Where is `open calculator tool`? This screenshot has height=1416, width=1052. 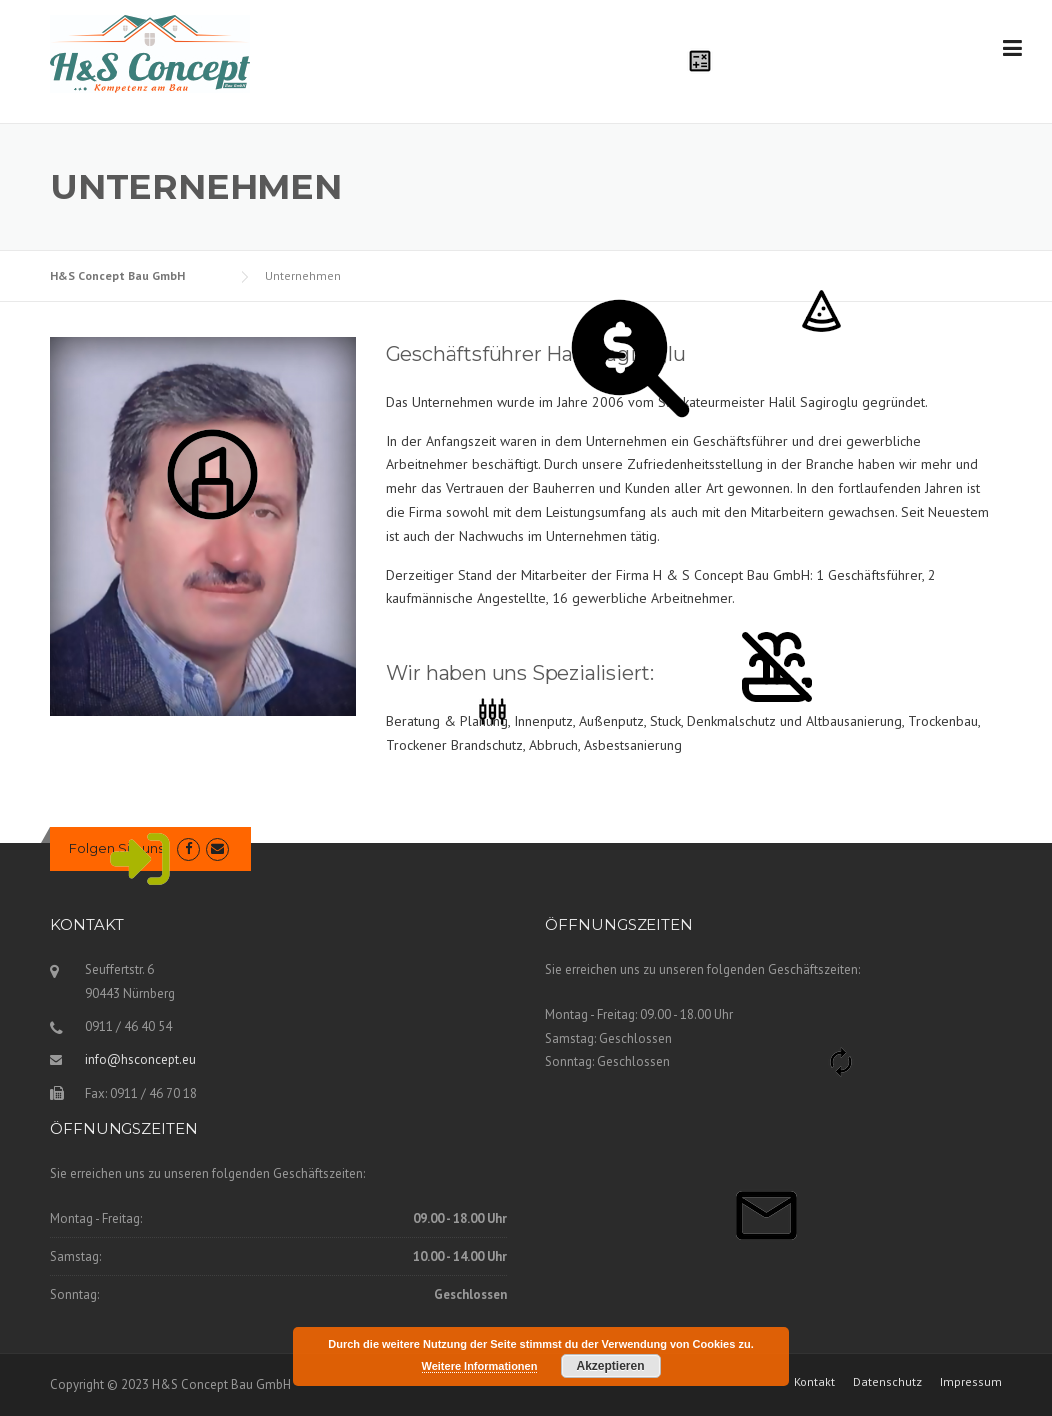
open calculator tool is located at coordinates (700, 61).